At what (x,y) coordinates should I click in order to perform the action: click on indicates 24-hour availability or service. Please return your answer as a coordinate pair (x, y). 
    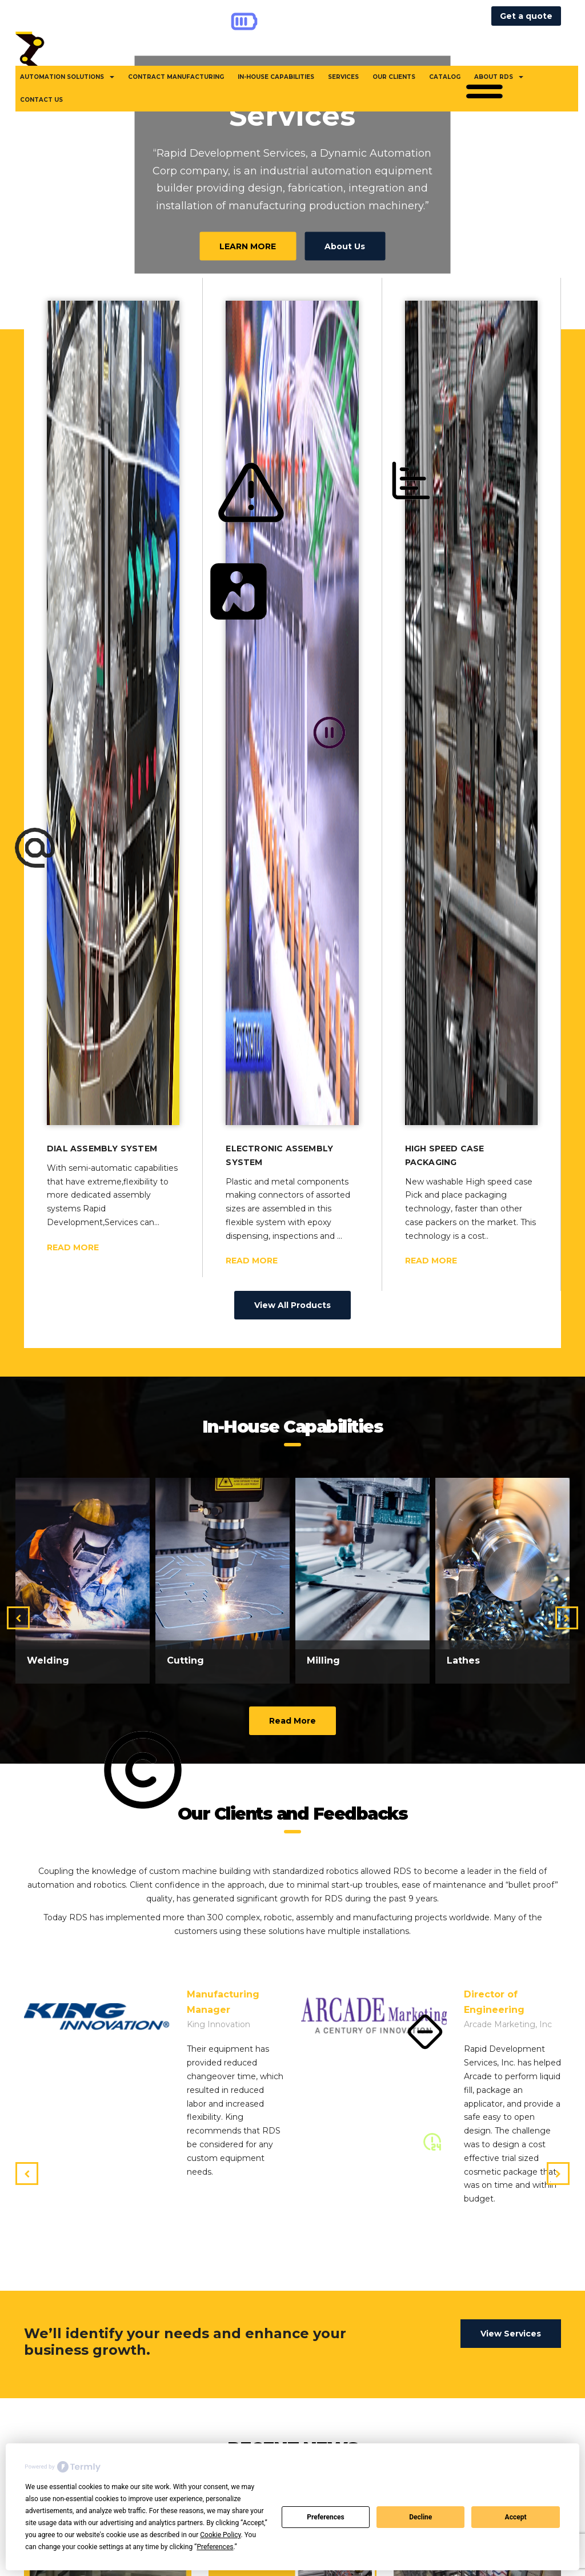
    Looking at the image, I should click on (432, 2142).